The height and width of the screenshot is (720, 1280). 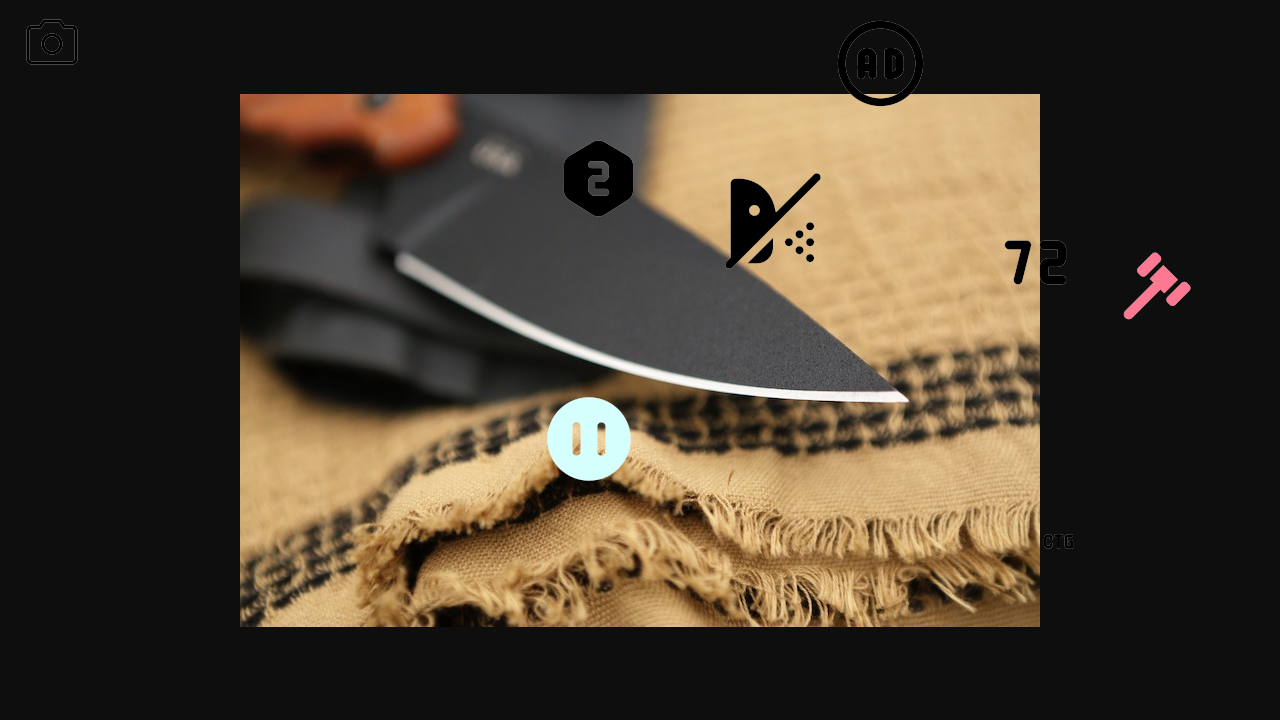 What do you see at coordinates (1058, 541) in the screenshot?
I see `cotangent function in a math or calculator app` at bounding box center [1058, 541].